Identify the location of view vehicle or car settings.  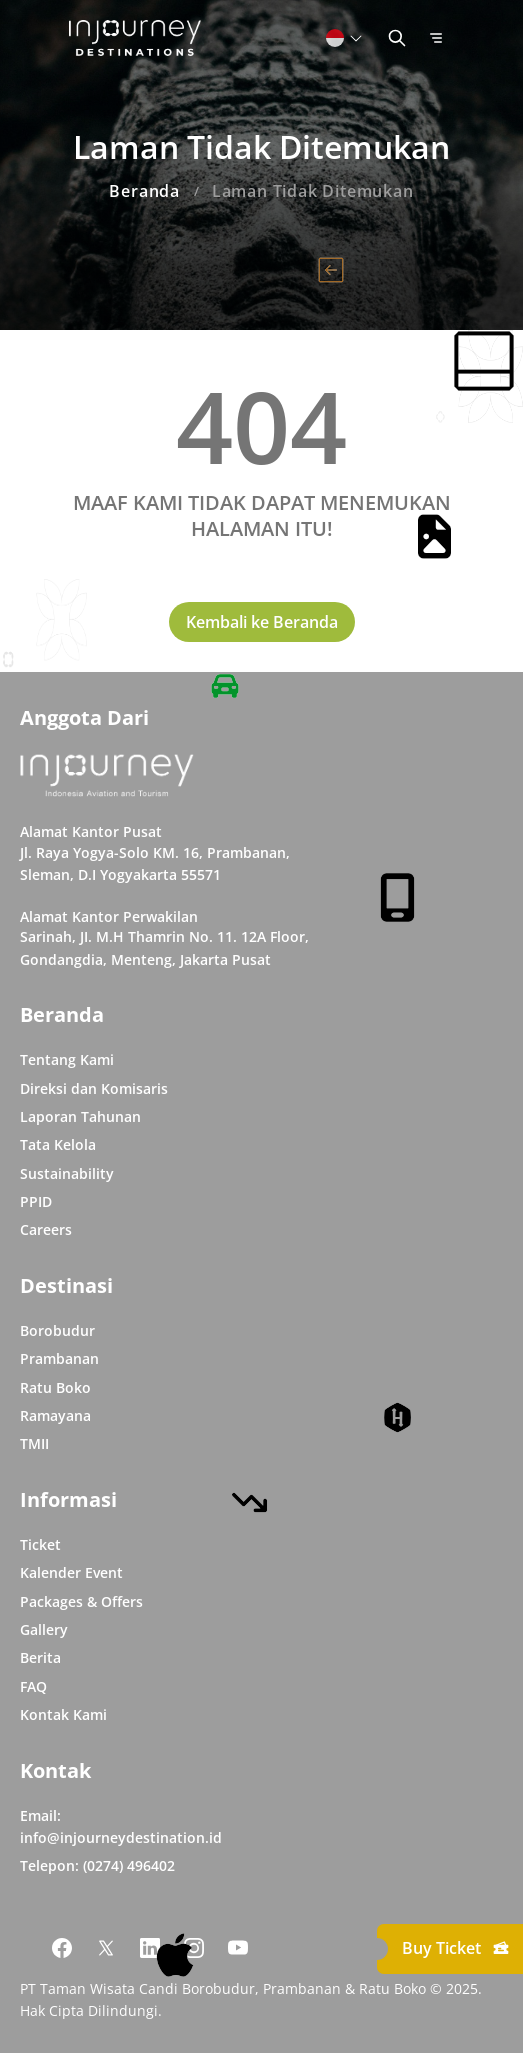
(225, 686).